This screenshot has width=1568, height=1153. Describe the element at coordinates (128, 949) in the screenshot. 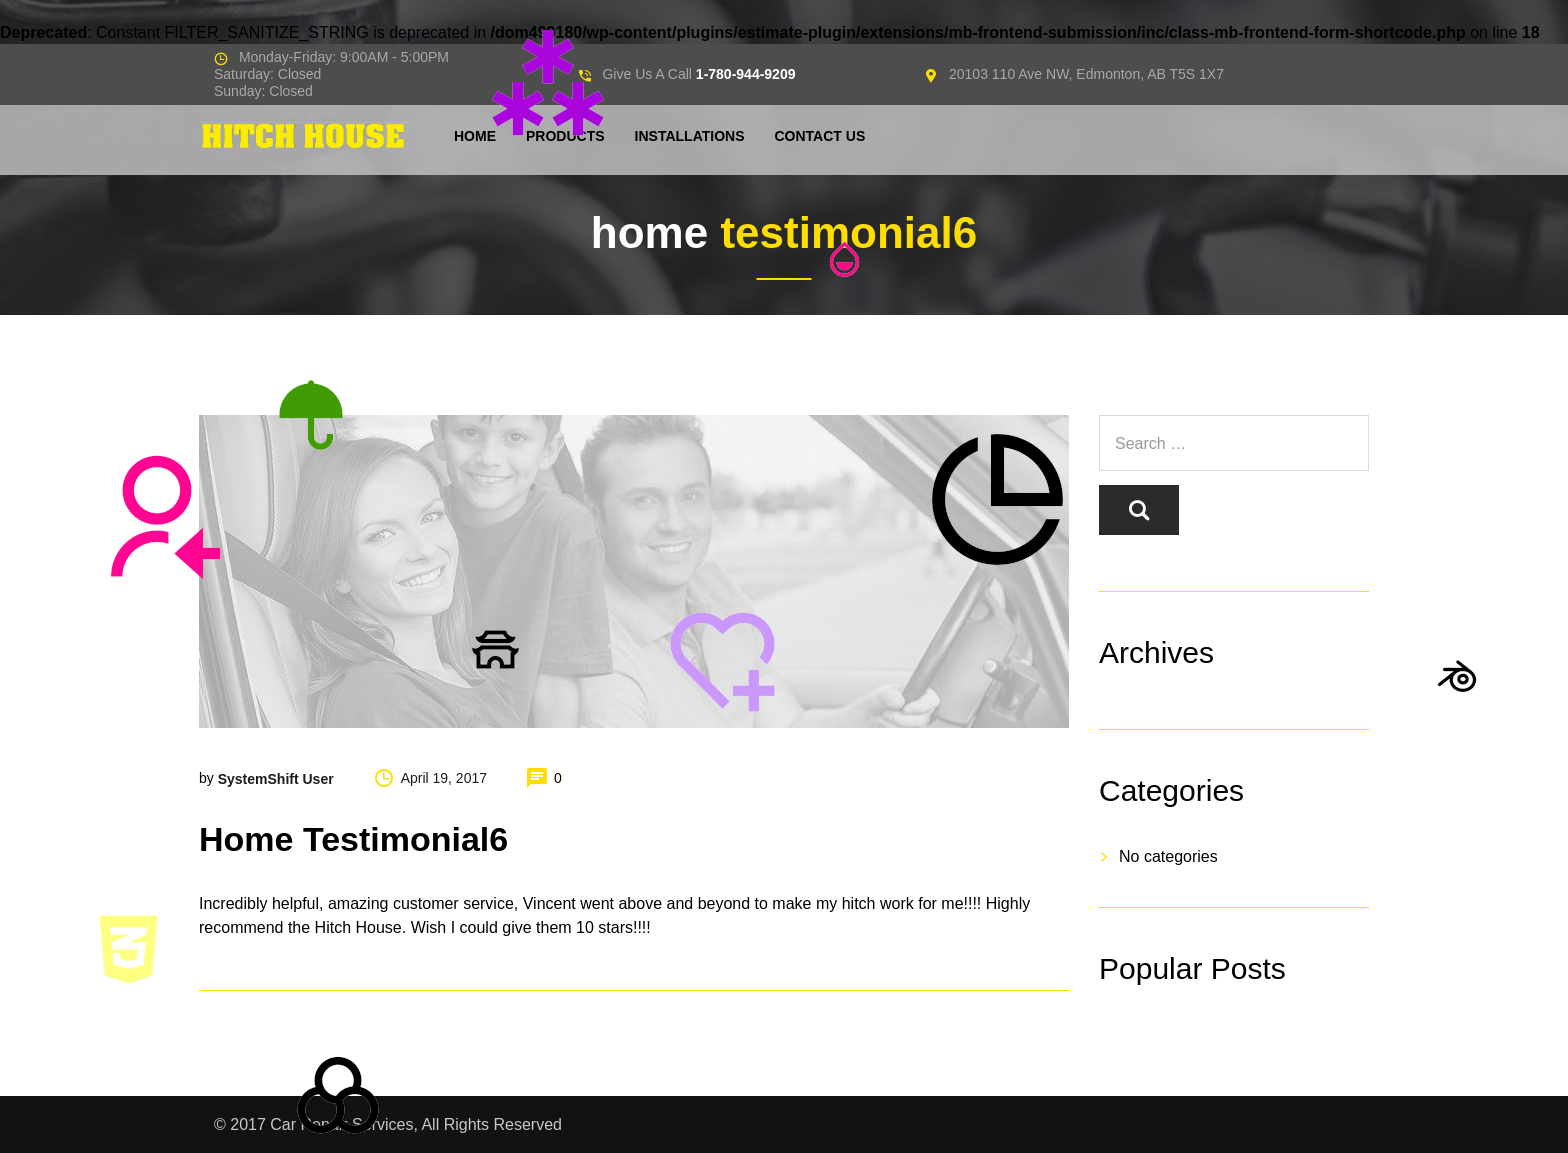

I see `indicates CSS3 styling or stylesheet functionality` at that location.